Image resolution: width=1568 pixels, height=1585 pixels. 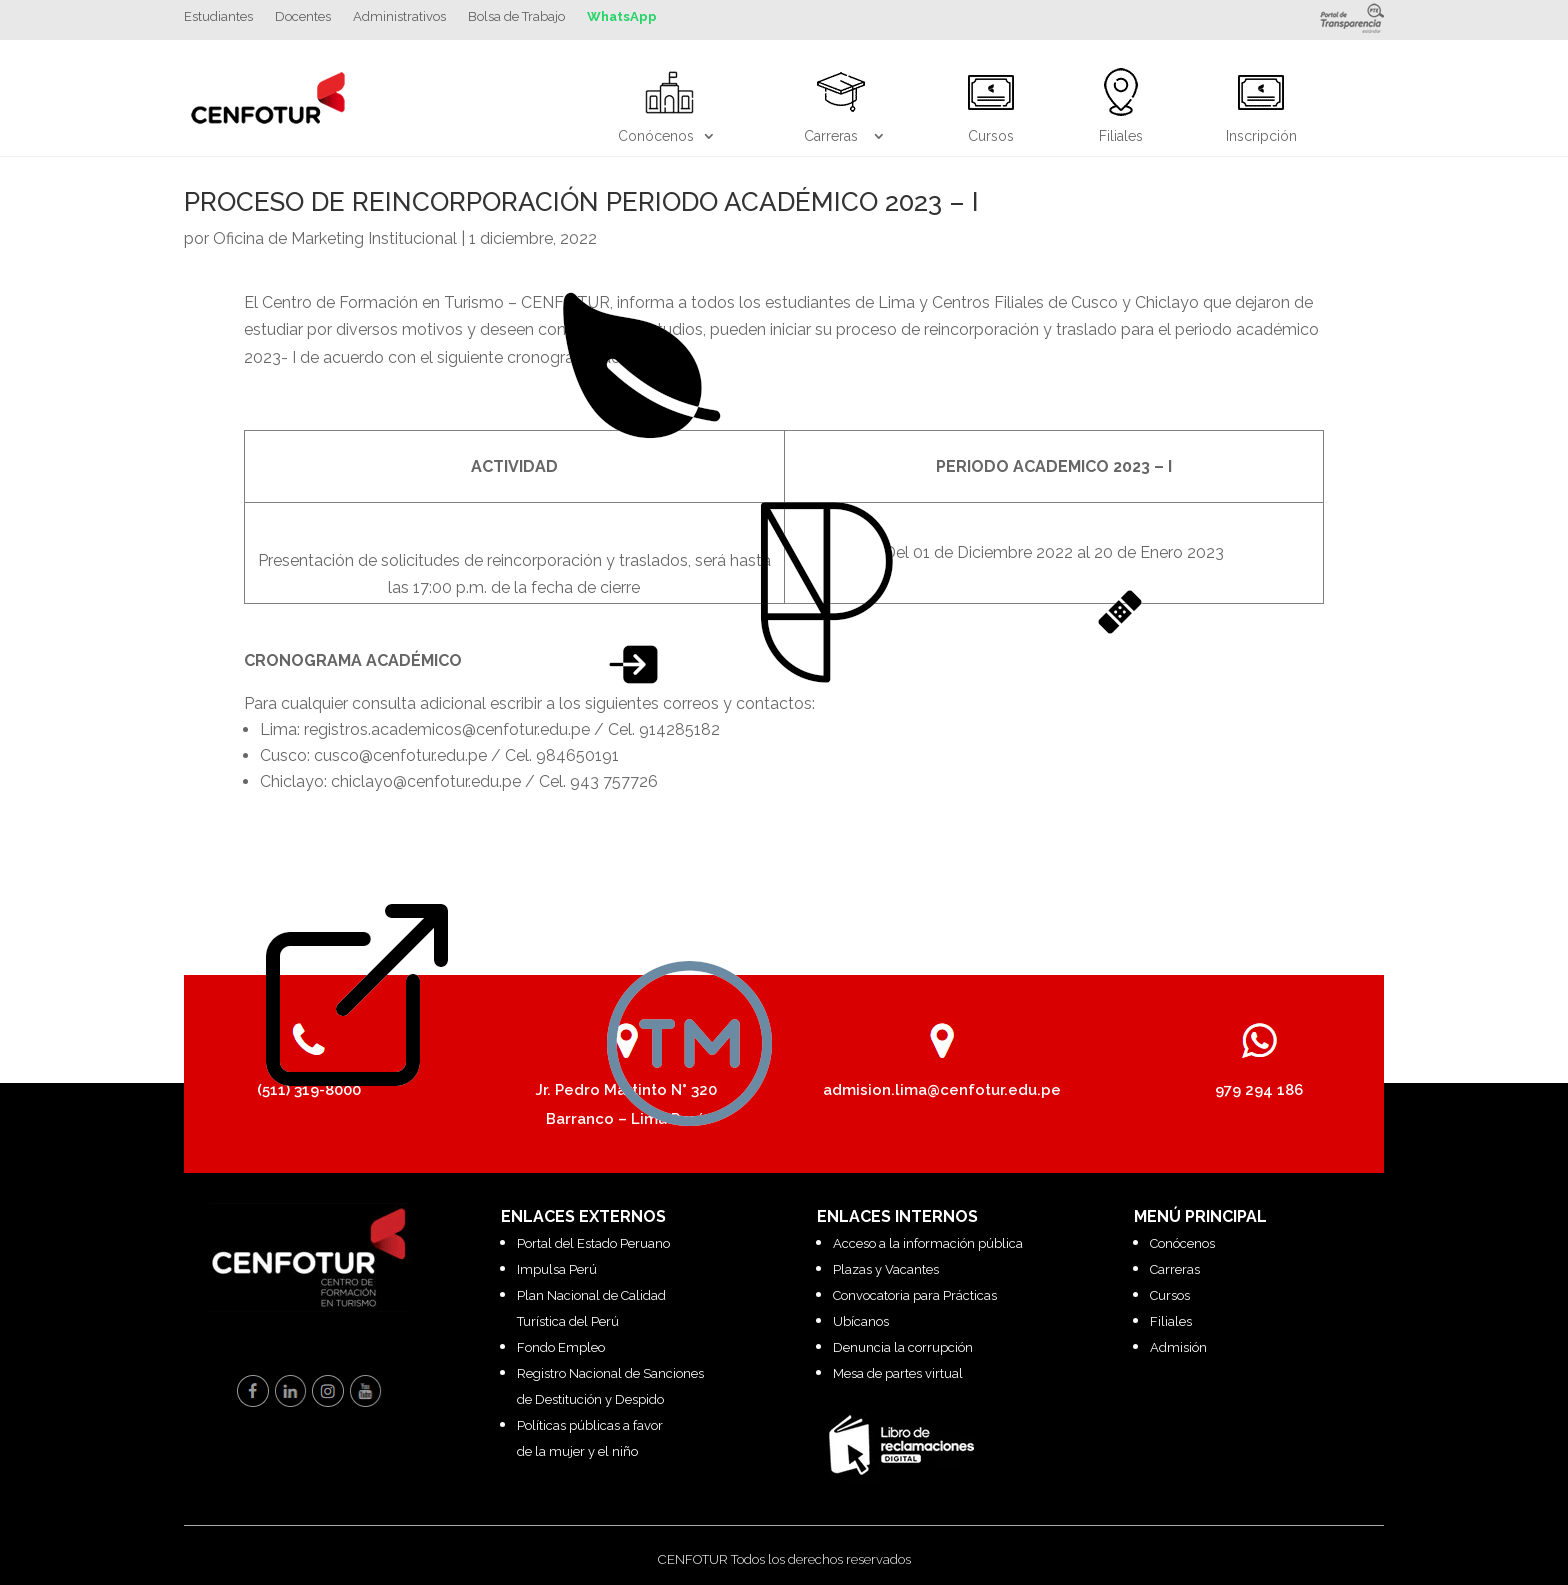 I want to click on log in or sign in to your account, so click(x=633, y=664).